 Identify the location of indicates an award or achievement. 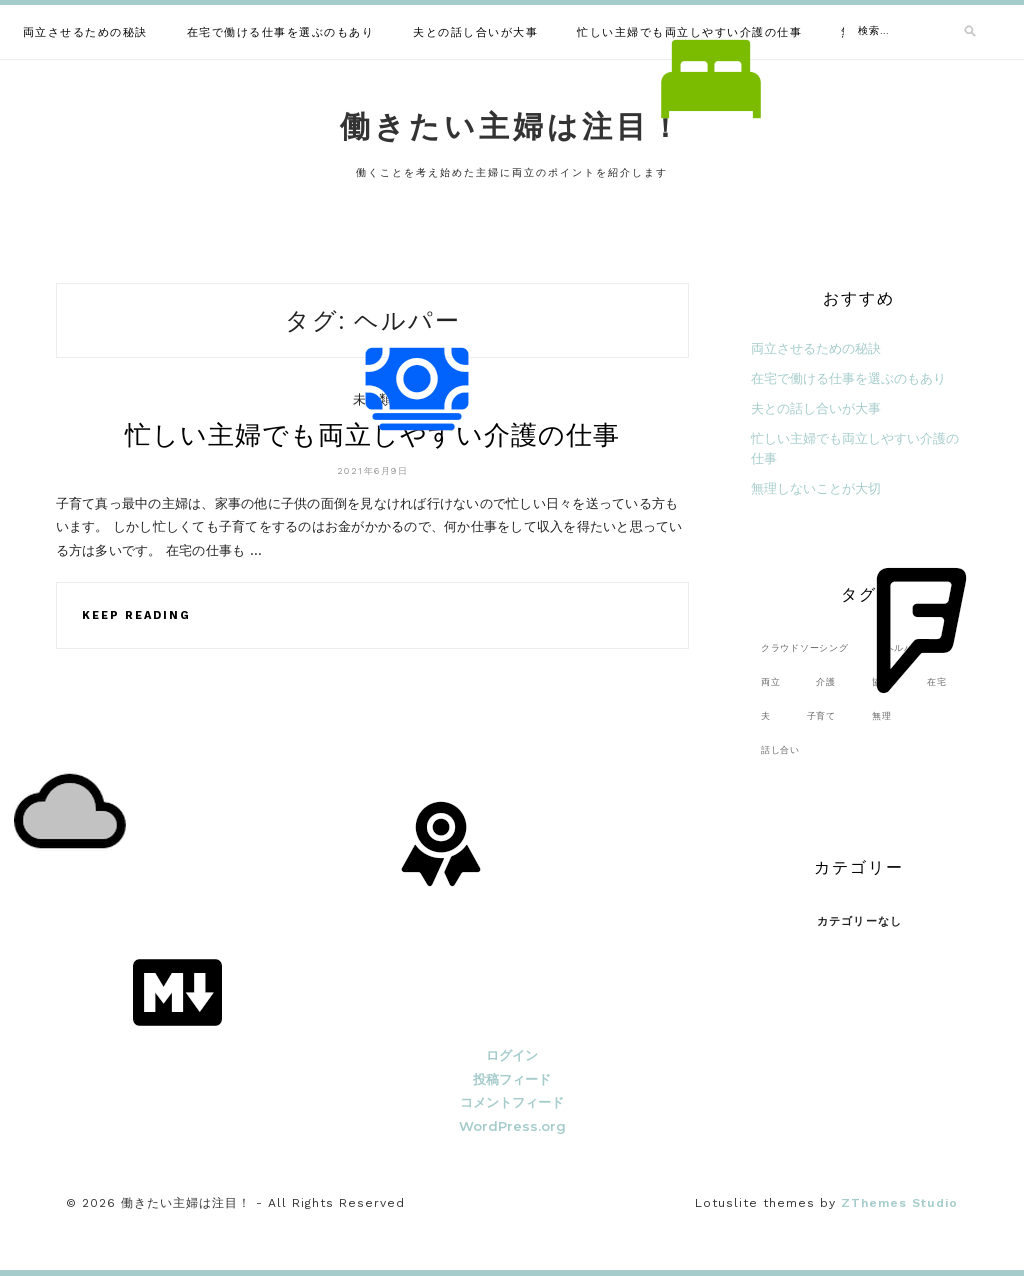
(441, 844).